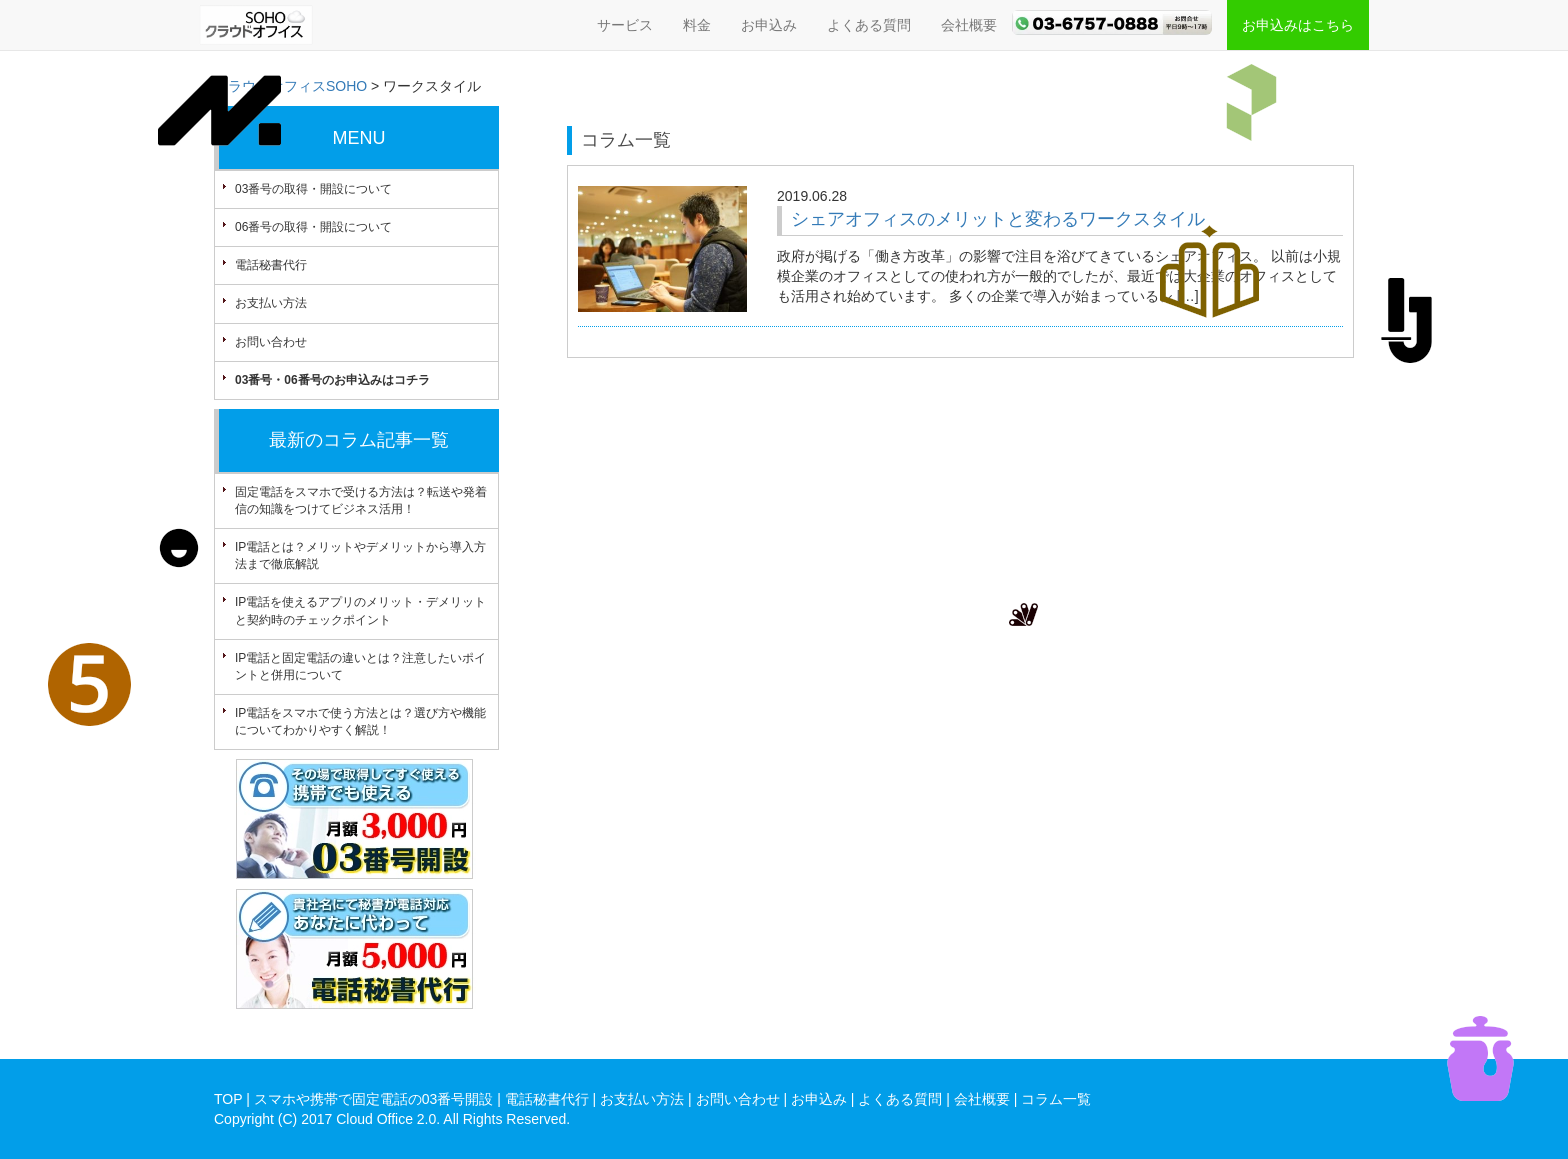 This screenshot has width=1568, height=1159. What do you see at coordinates (219, 110) in the screenshot?
I see `meizu brand logo` at bounding box center [219, 110].